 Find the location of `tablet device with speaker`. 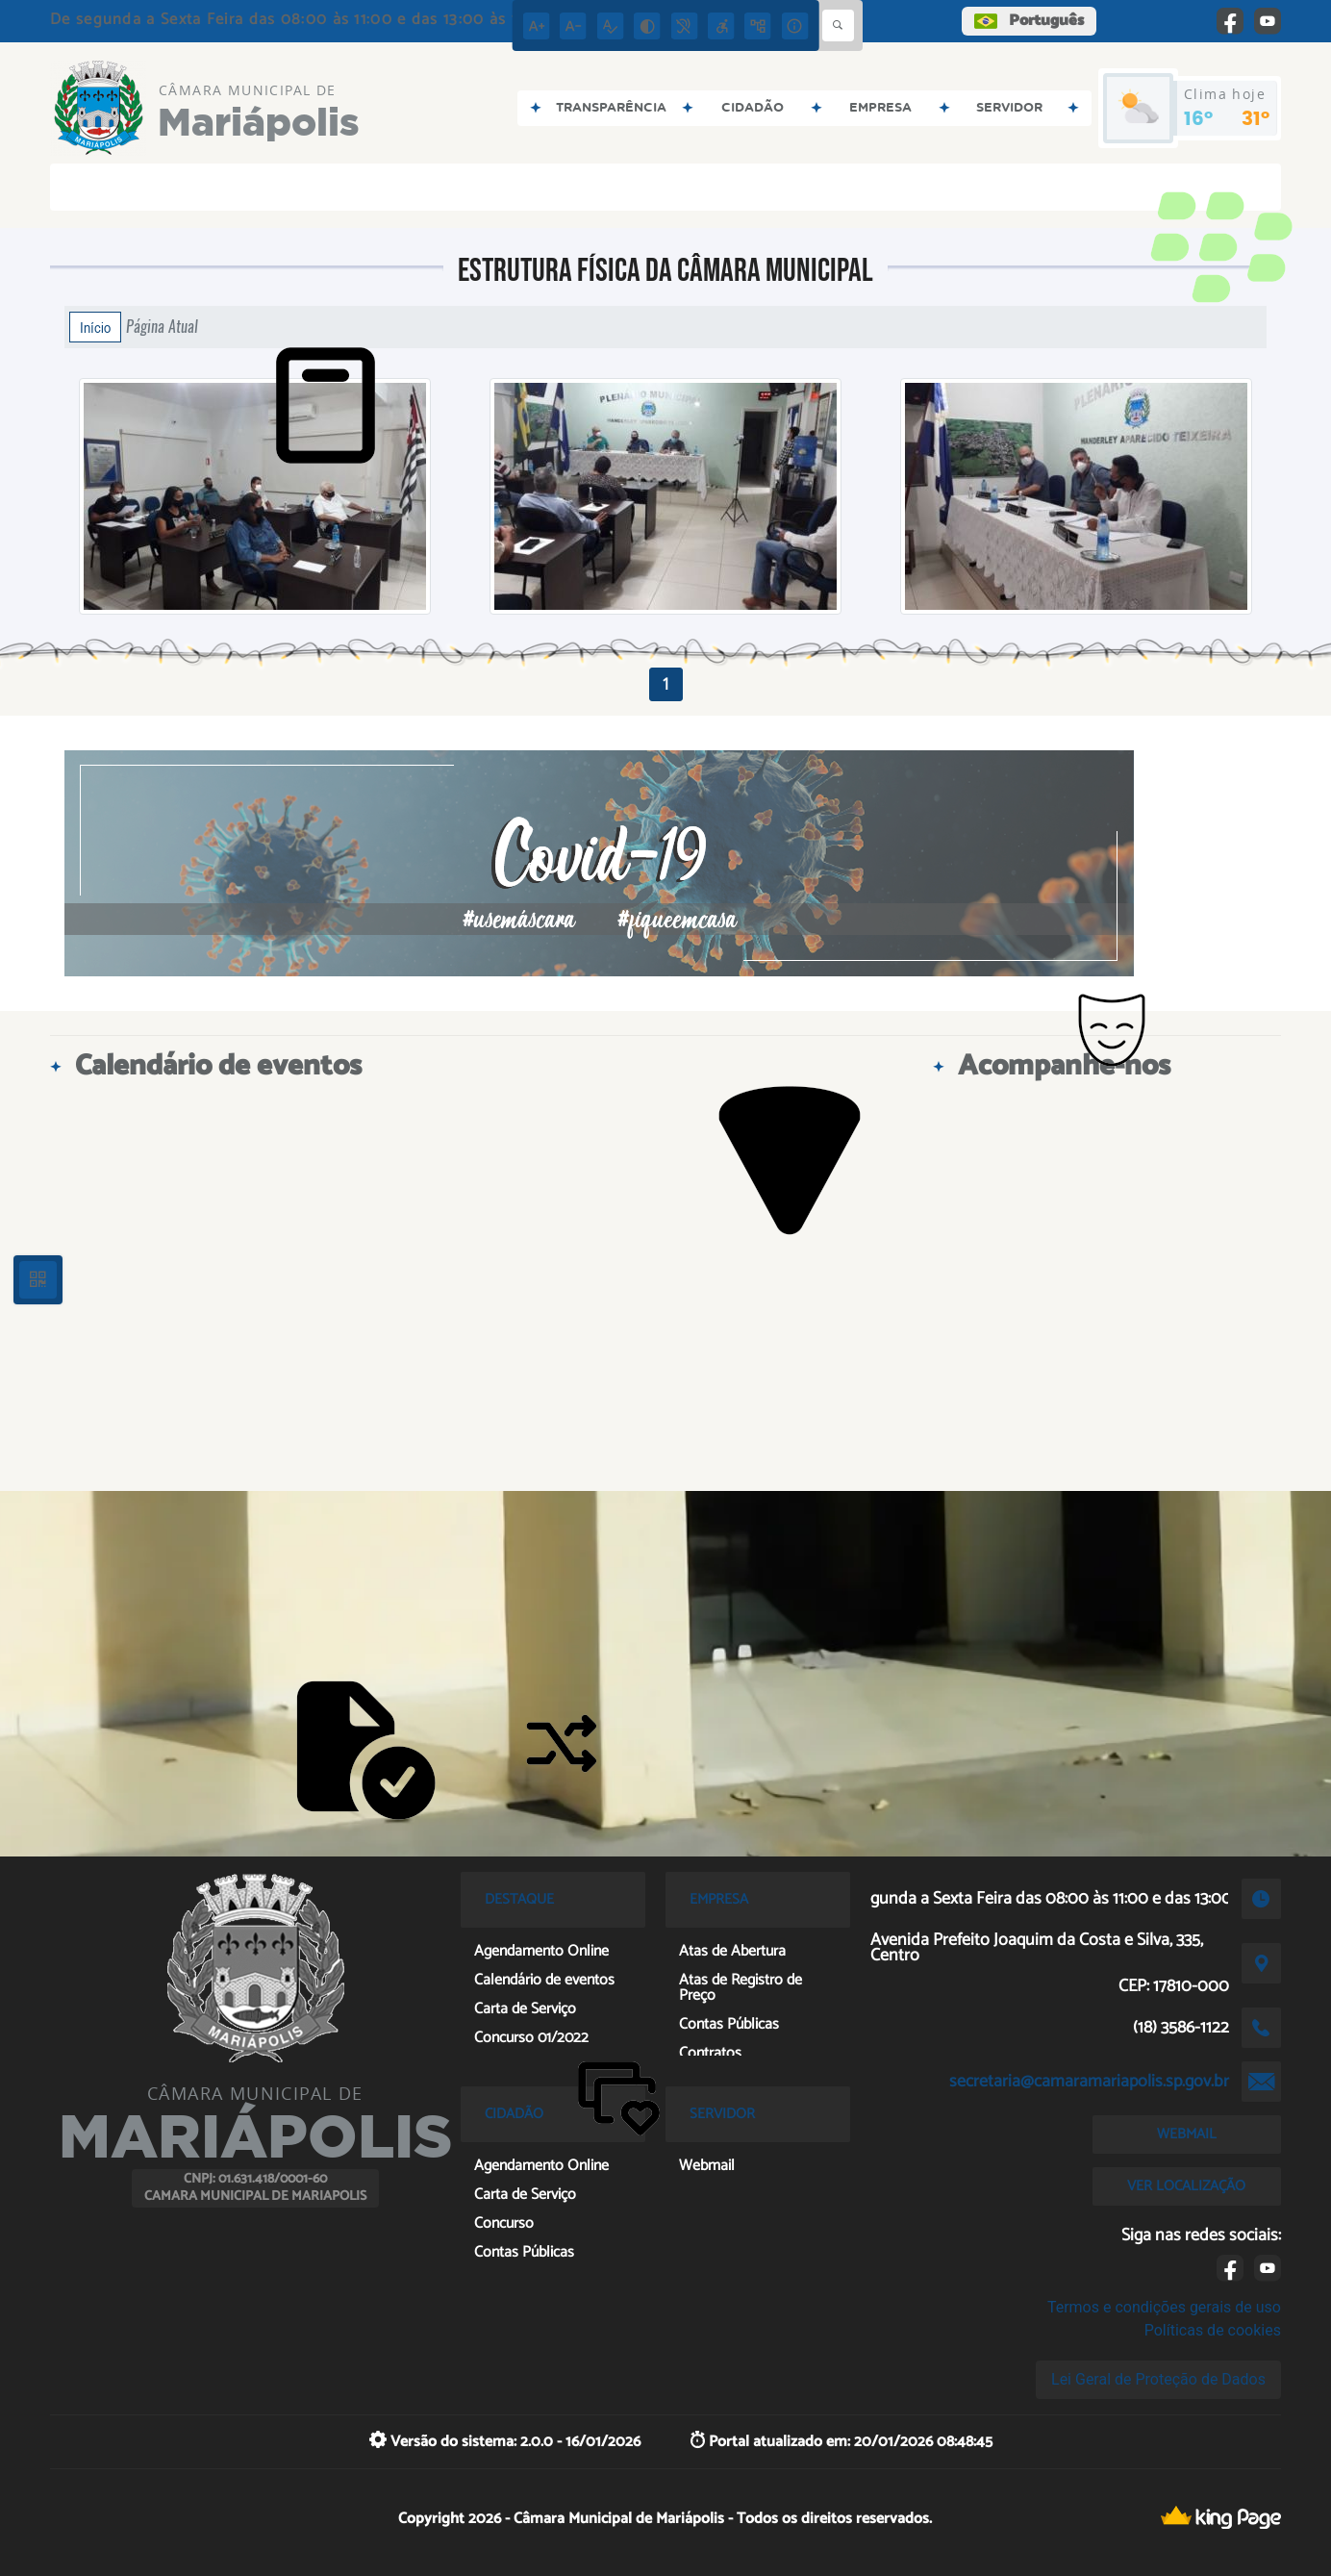

tablet device with speaker is located at coordinates (325, 405).